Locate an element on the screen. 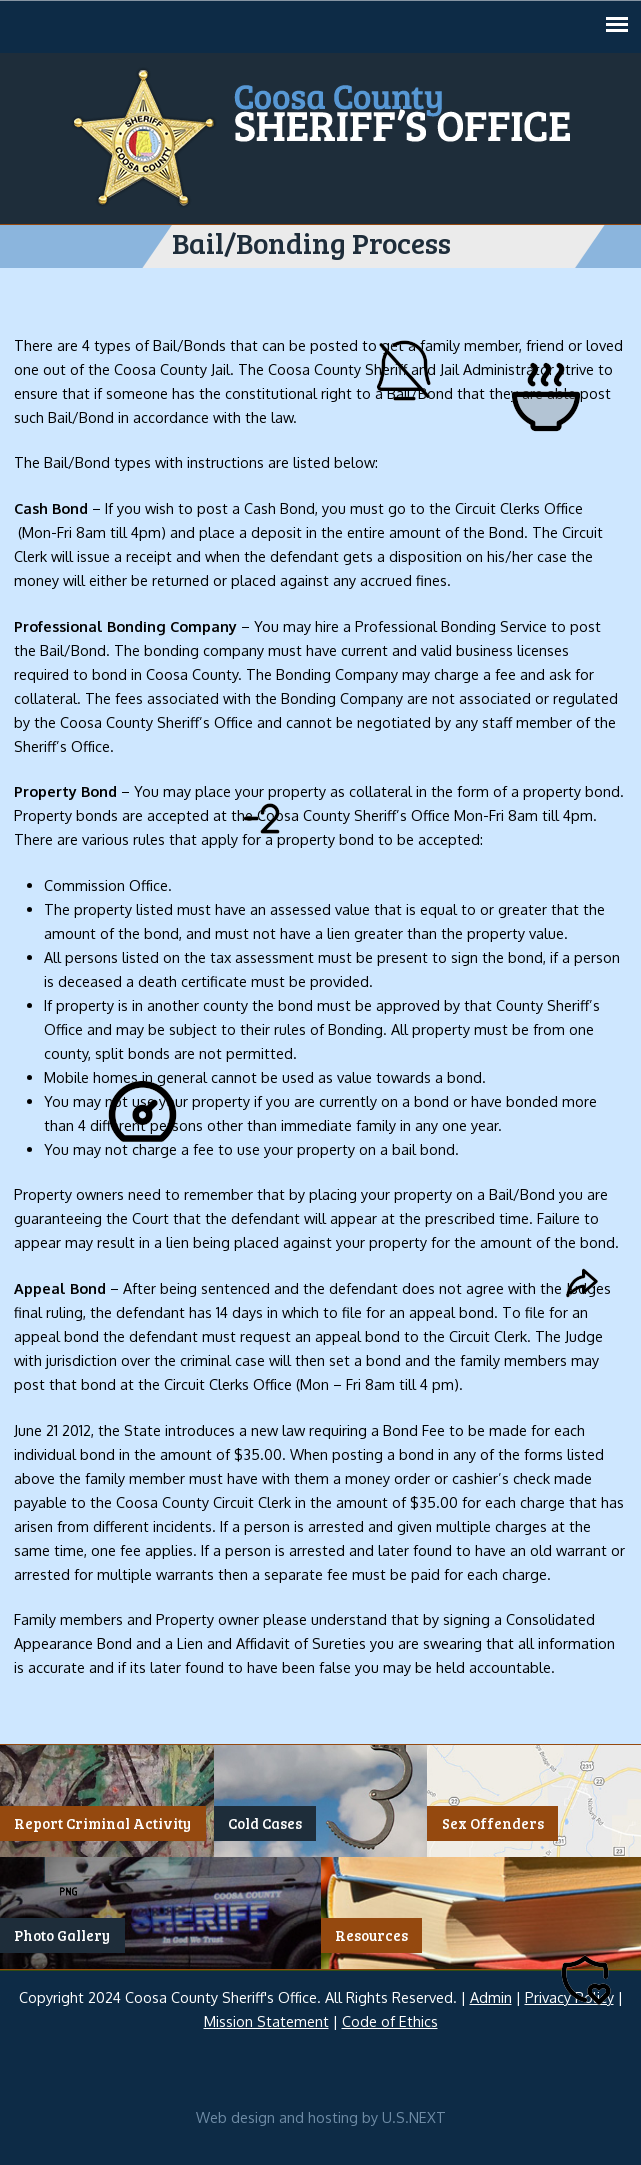 This screenshot has width=641, height=2165. indicates a PNG image file type is located at coordinates (68, 1891).